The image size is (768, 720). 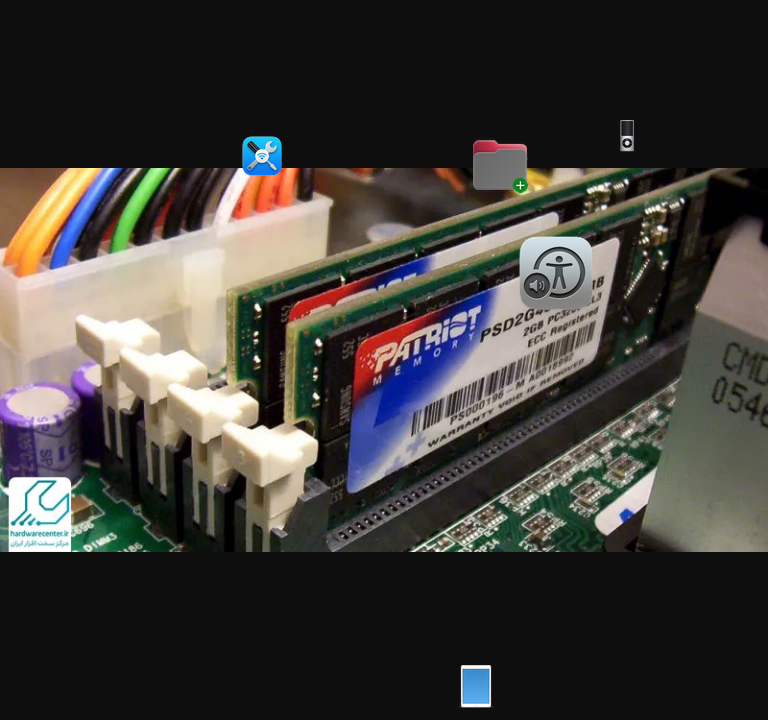 I want to click on open wireless diagnostics tool, so click(x=262, y=156).